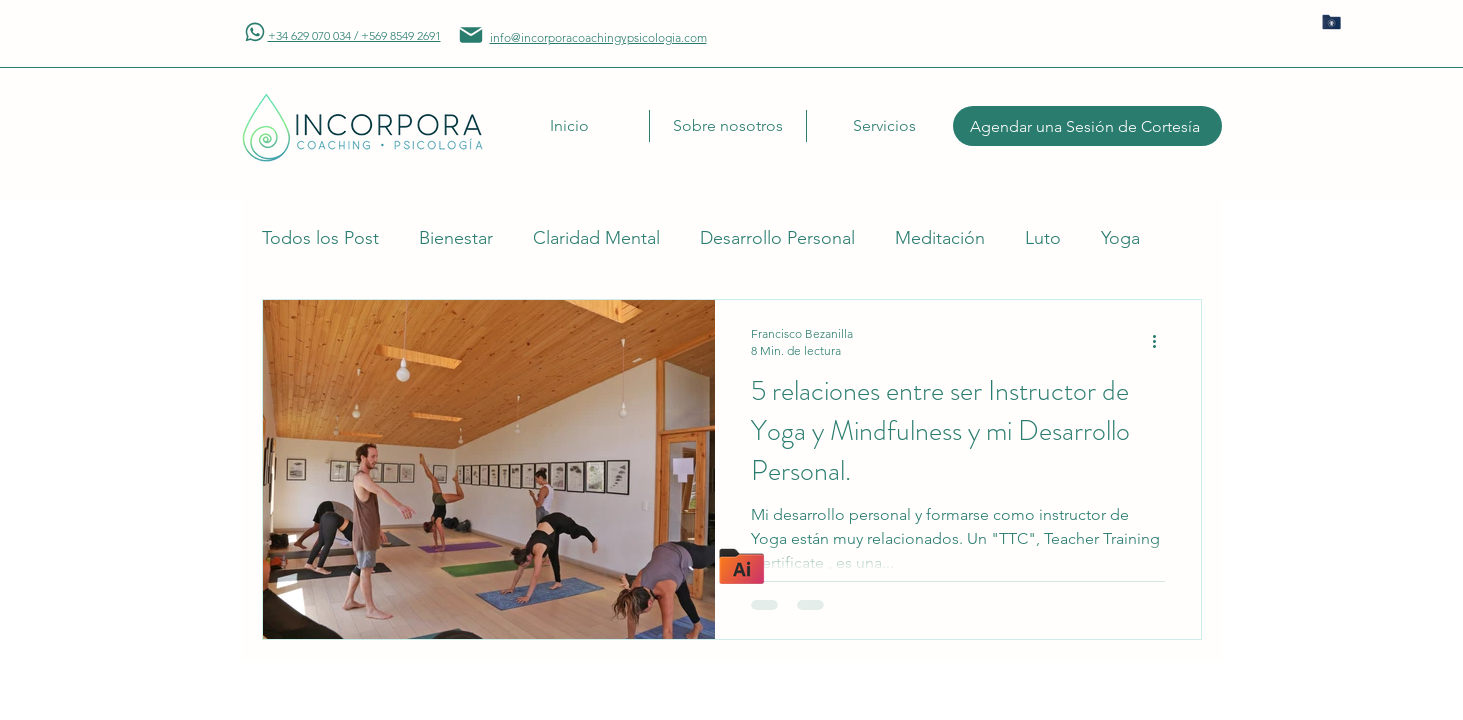 Image resolution: width=1463 pixels, height=720 pixels. What do you see at coordinates (1331, 22) in the screenshot?
I see `open NoLimits roller coaster simulation files` at bounding box center [1331, 22].